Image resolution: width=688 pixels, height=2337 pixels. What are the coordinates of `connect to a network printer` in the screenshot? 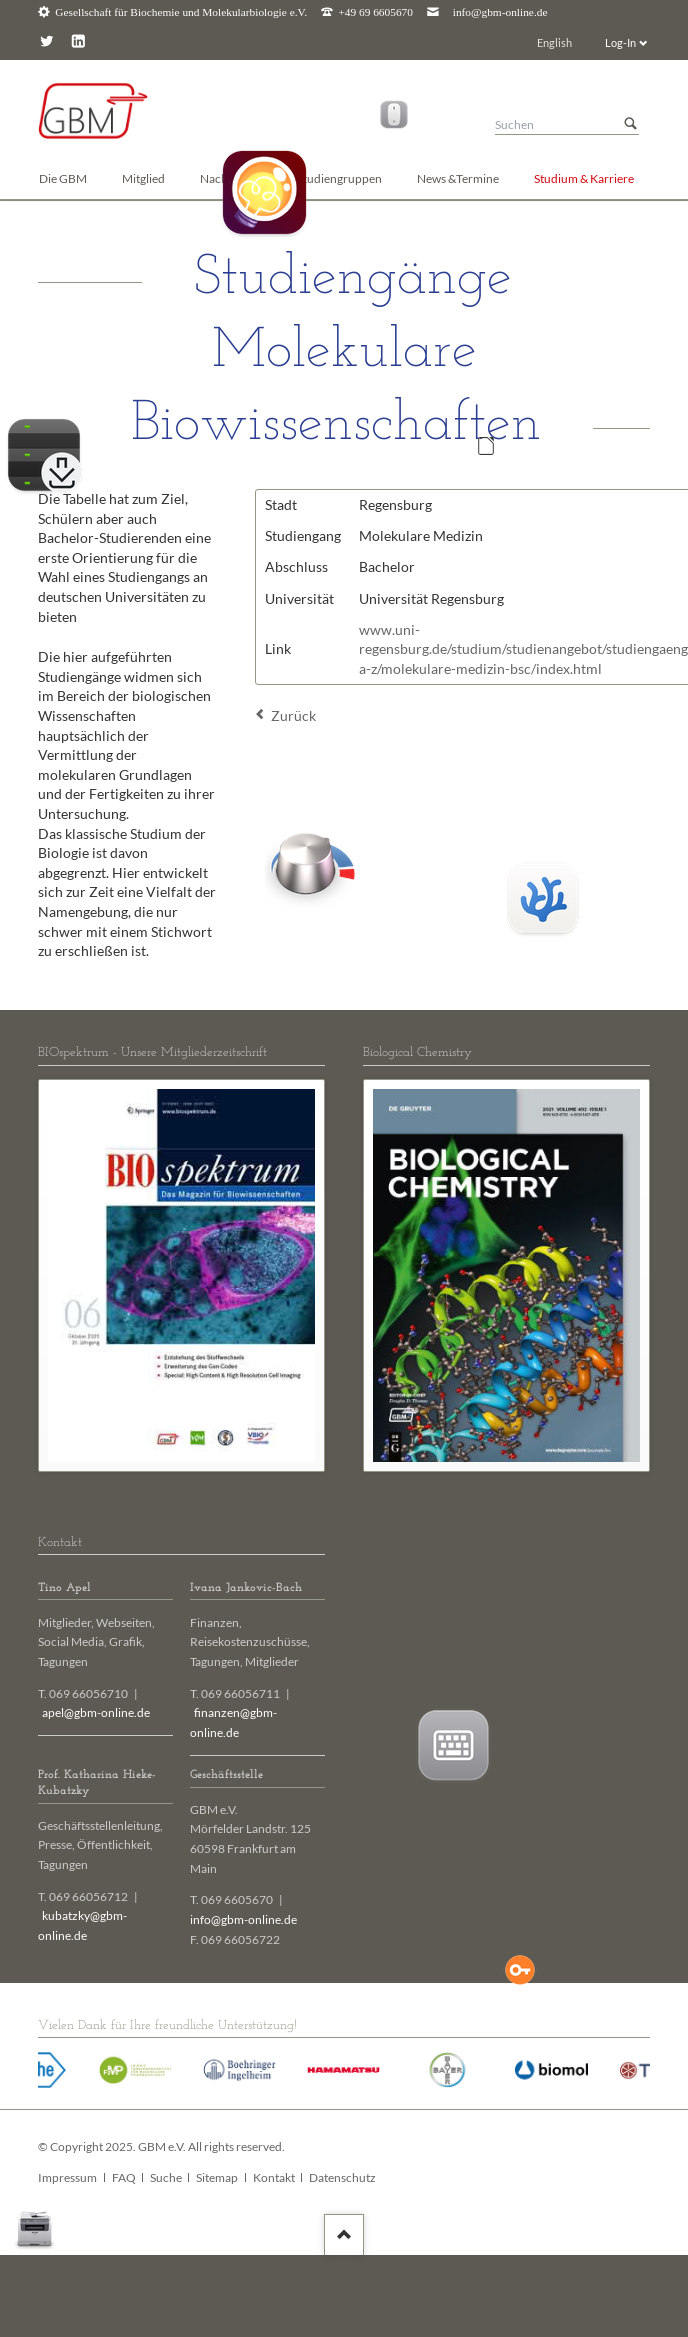 It's located at (34, 2228).